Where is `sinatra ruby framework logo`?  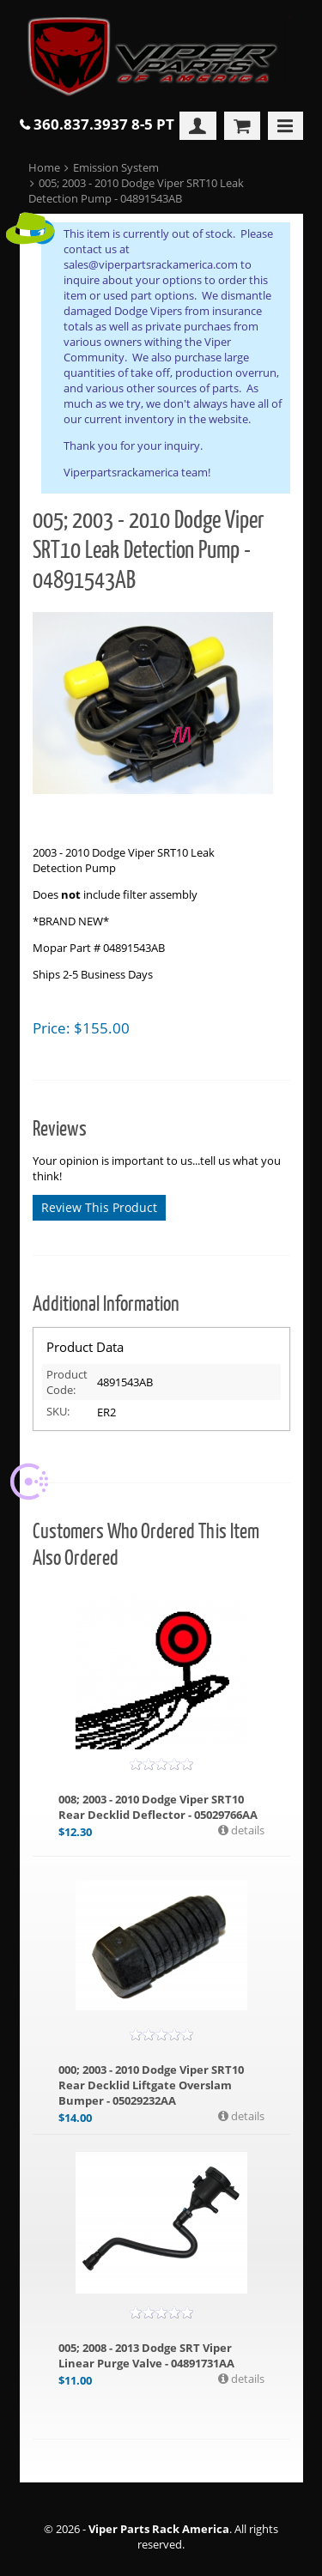 sinatra ruby framework logo is located at coordinates (30, 228).